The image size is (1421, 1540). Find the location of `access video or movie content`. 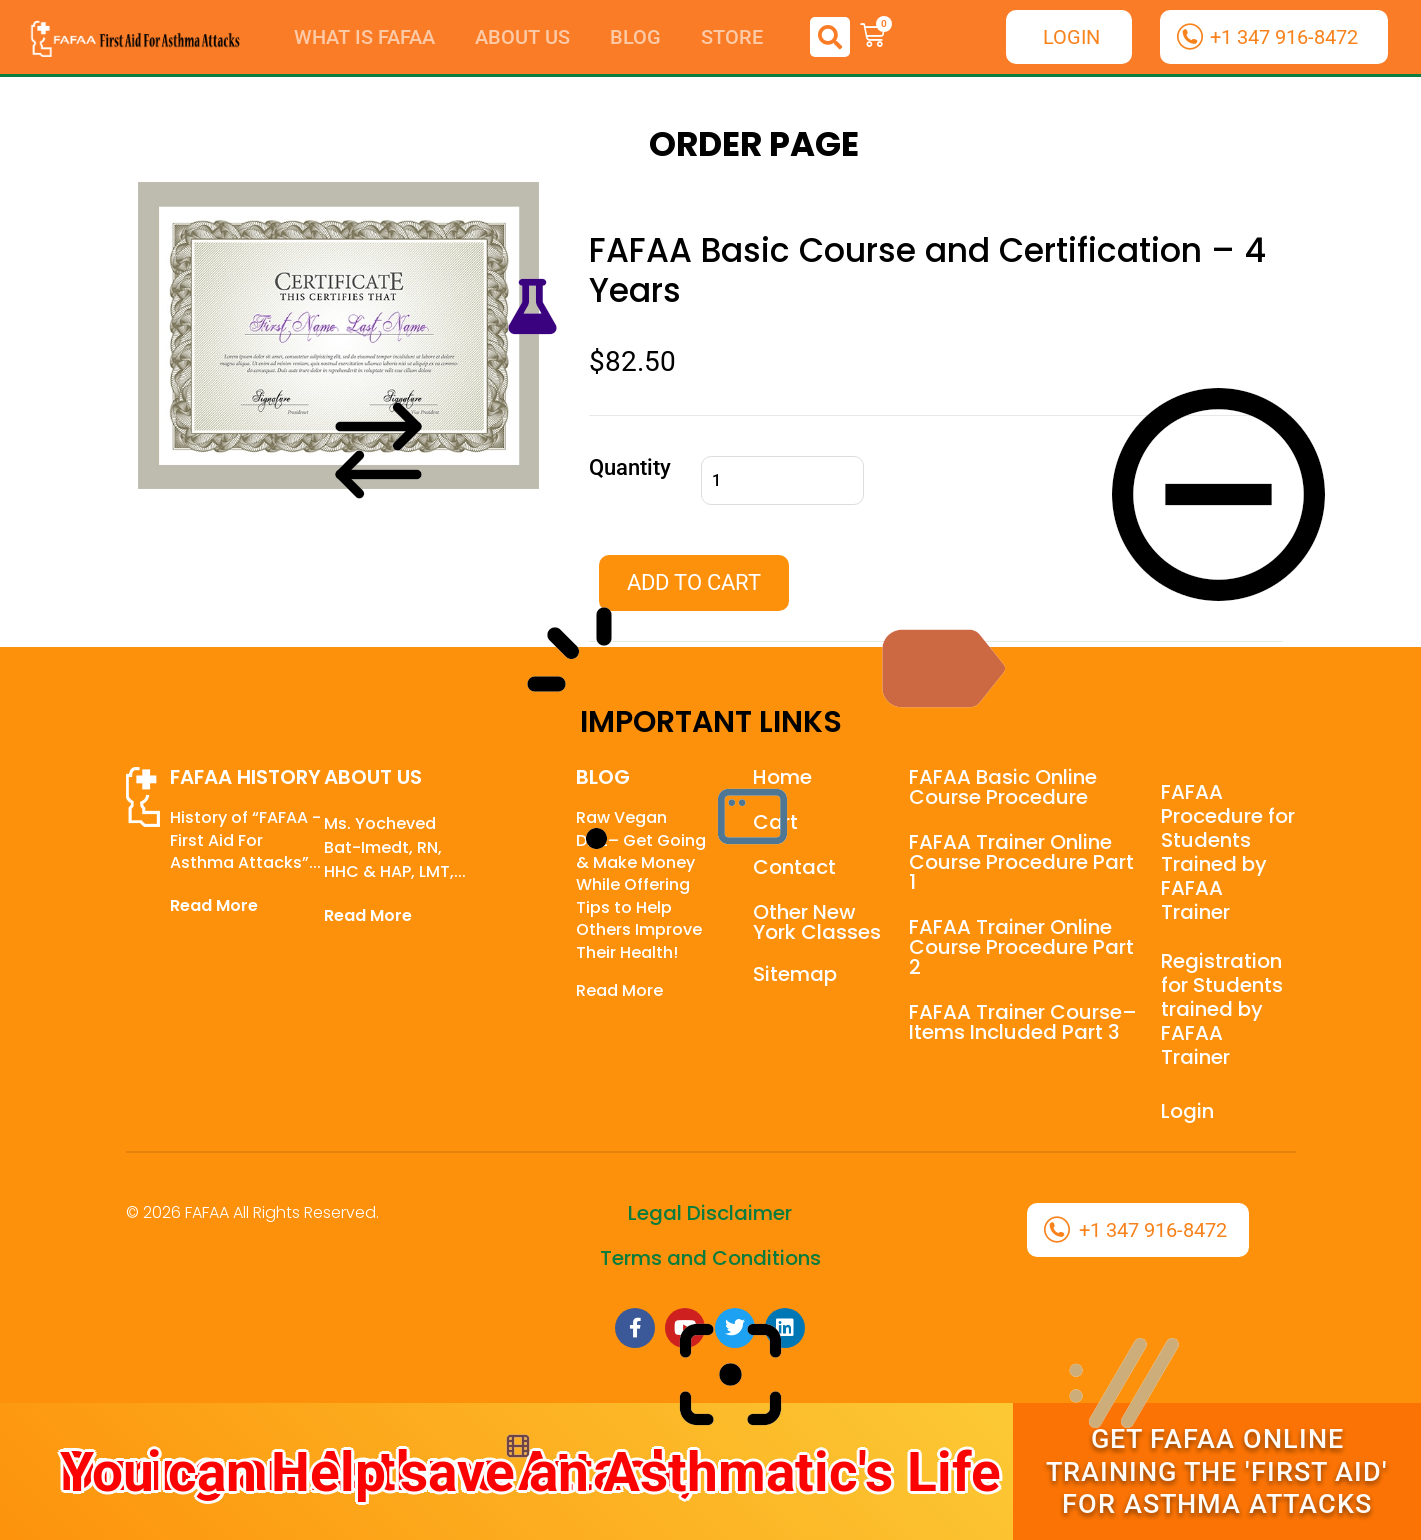

access video or movie content is located at coordinates (518, 1446).